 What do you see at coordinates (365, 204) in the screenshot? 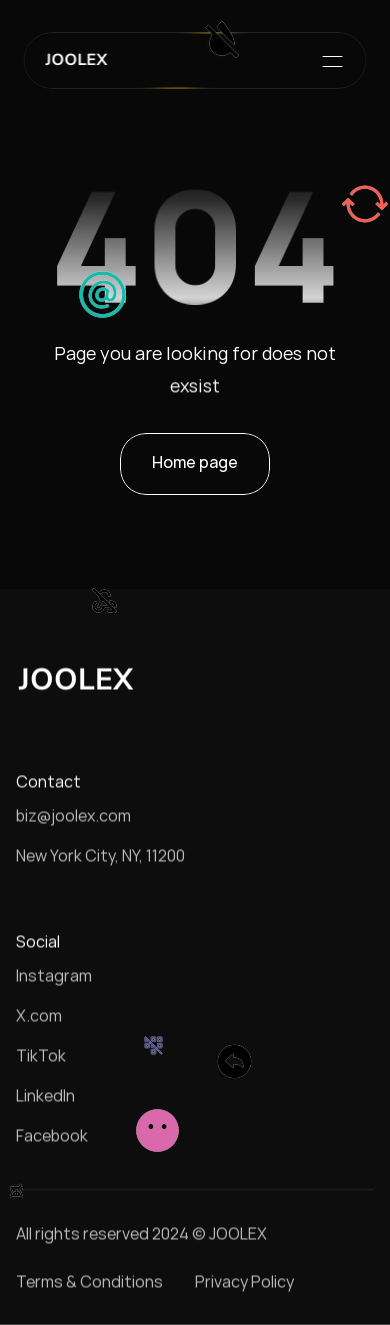
I see `sync data across devices` at bounding box center [365, 204].